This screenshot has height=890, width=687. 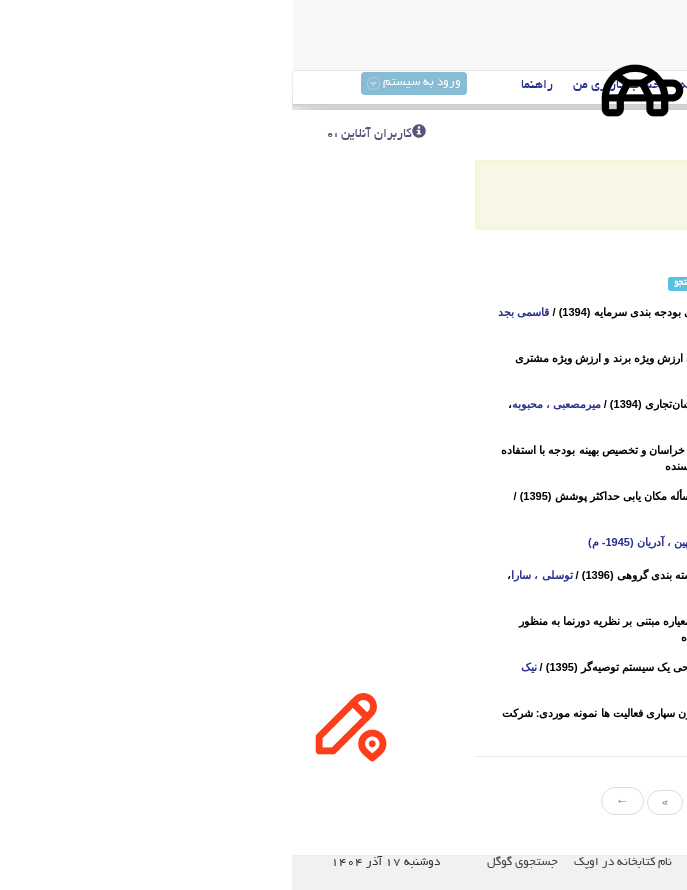 I want to click on pin or save an edited note, so click(x=347, y=722).